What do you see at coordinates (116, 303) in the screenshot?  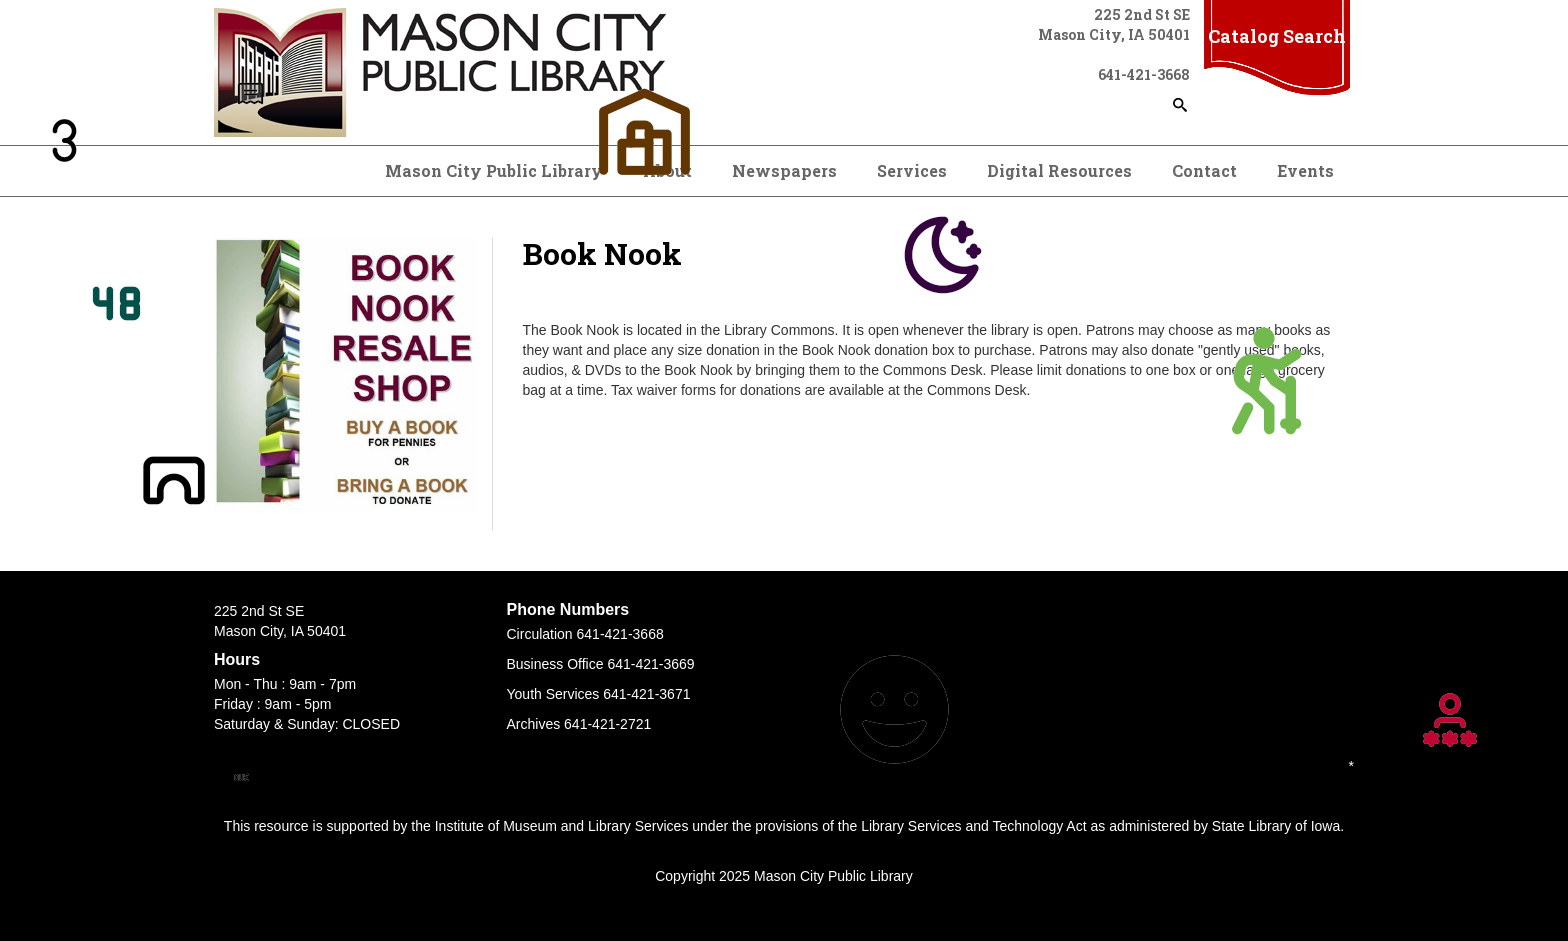 I see `indicates item number 48 in a list or sequence` at bounding box center [116, 303].